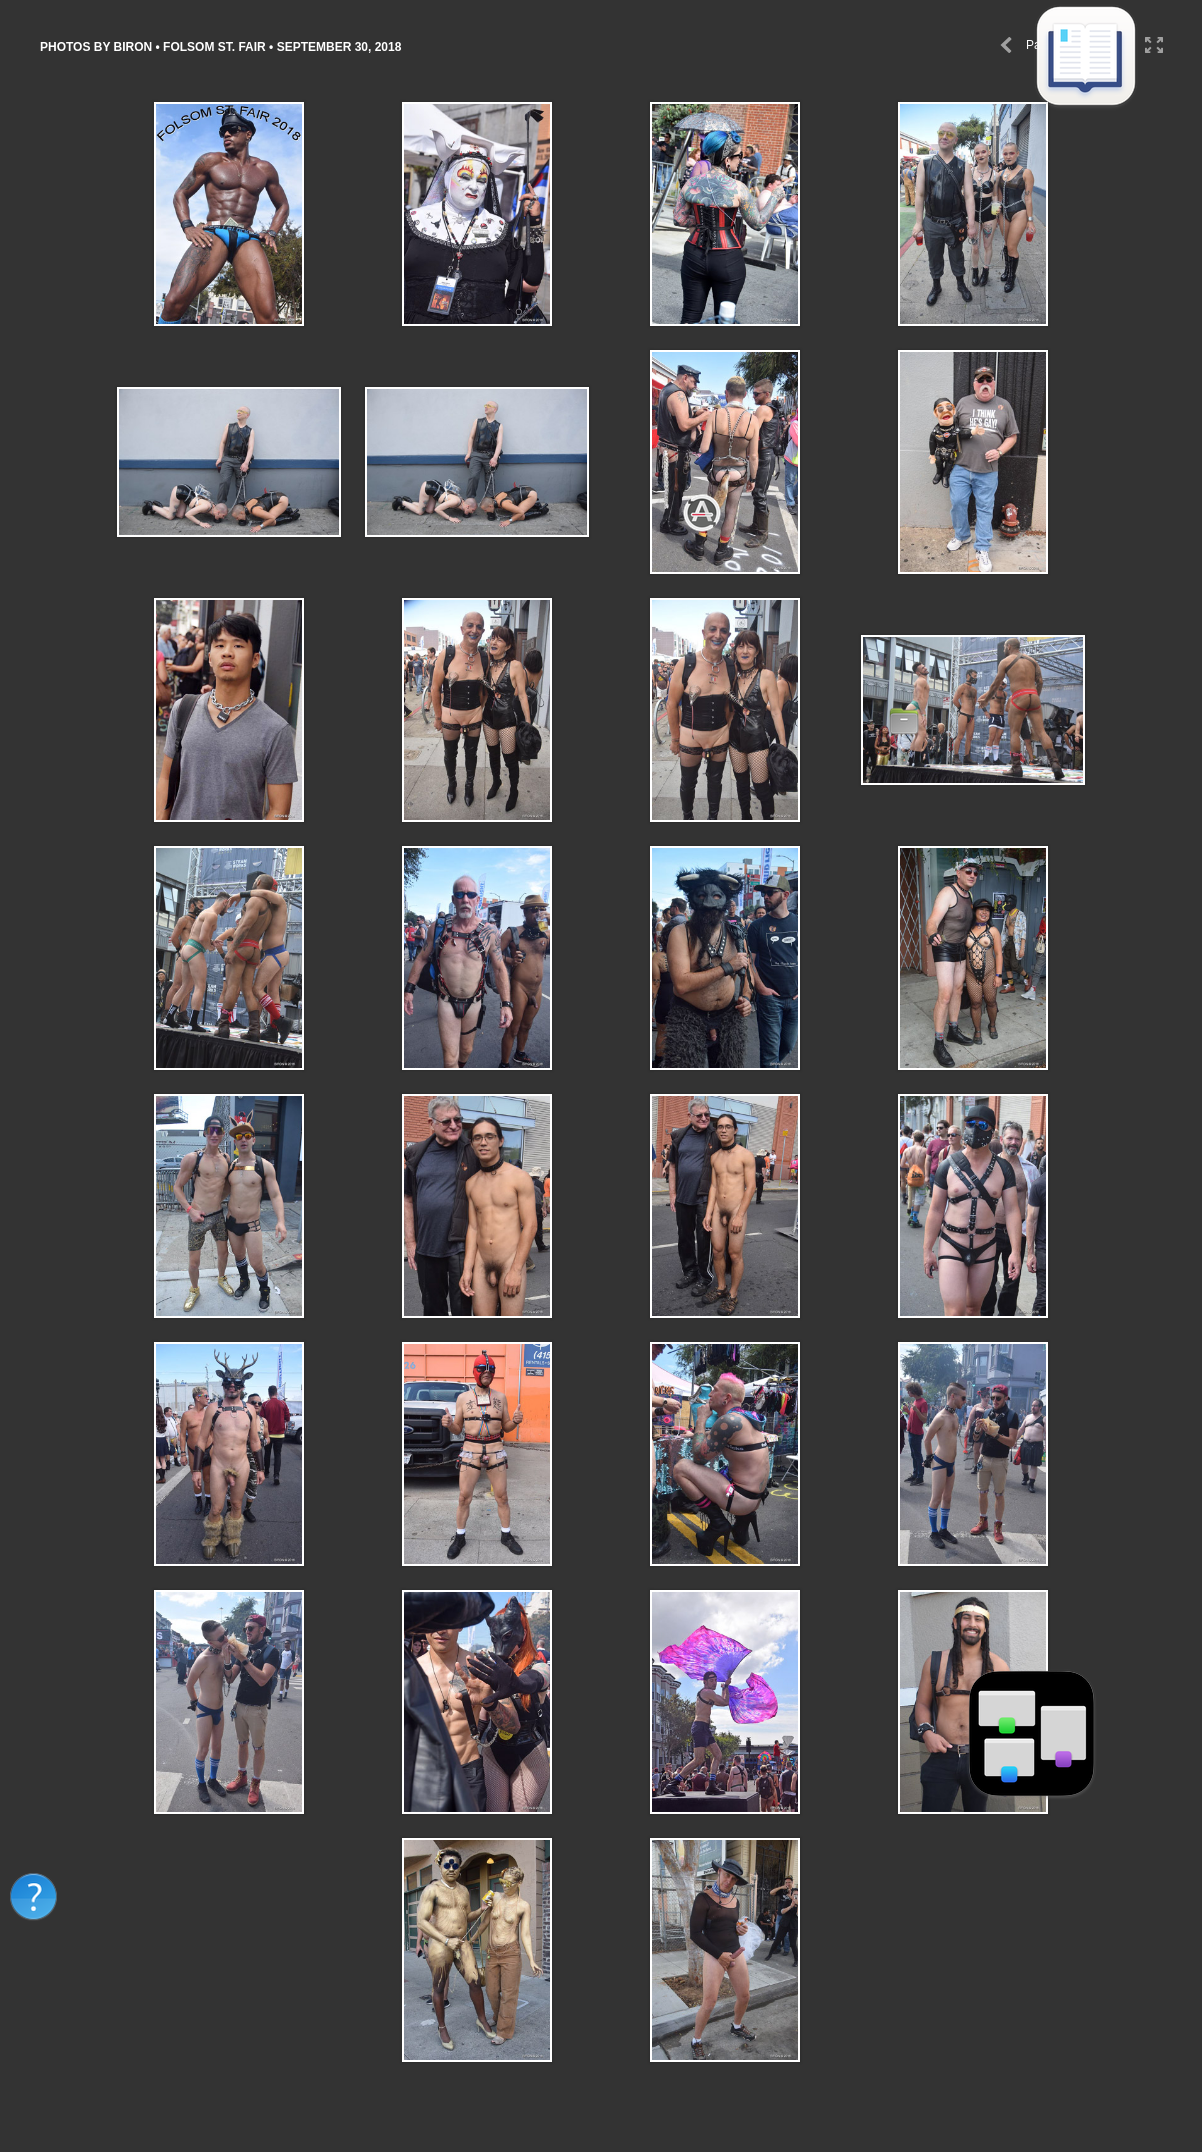  I want to click on open notes-up markdown note-taking app, so click(1086, 56).